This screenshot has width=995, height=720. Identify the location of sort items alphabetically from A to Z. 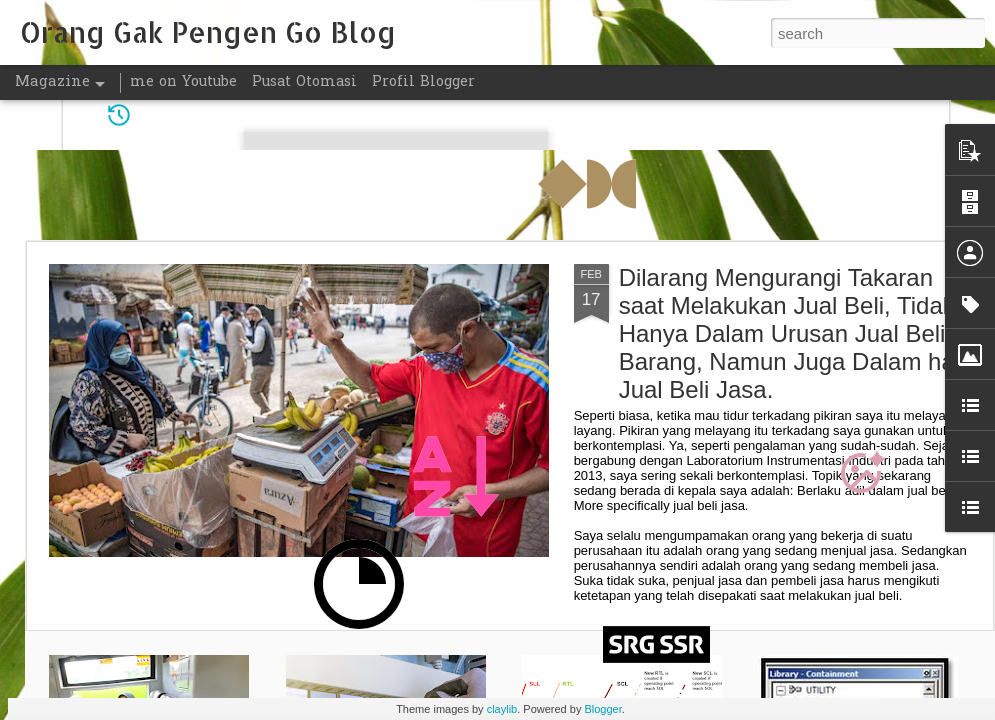
(454, 476).